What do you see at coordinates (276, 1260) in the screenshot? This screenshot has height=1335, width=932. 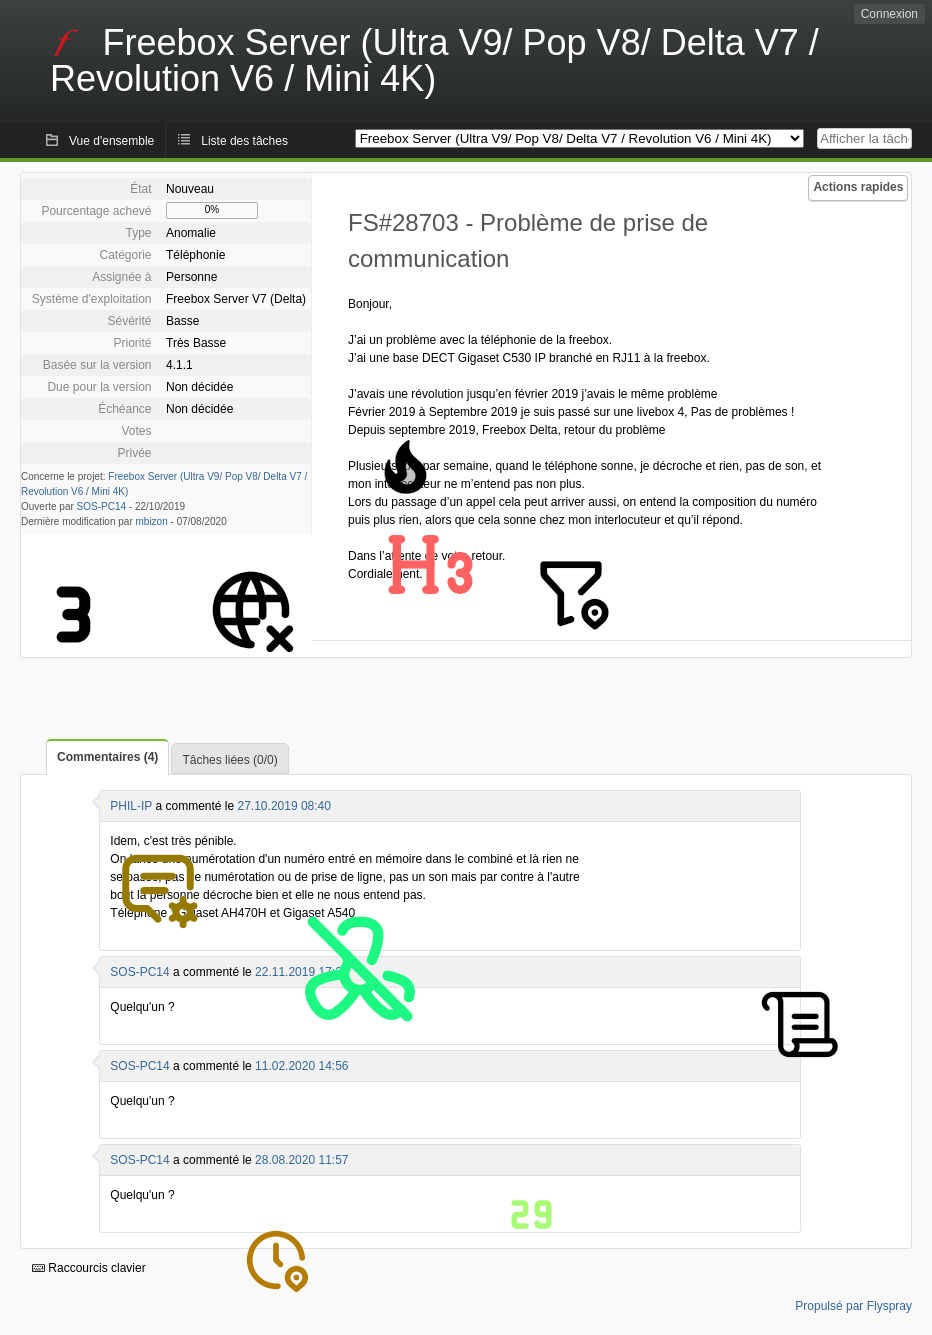 I see `set a location-based reminder` at bounding box center [276, 1260].